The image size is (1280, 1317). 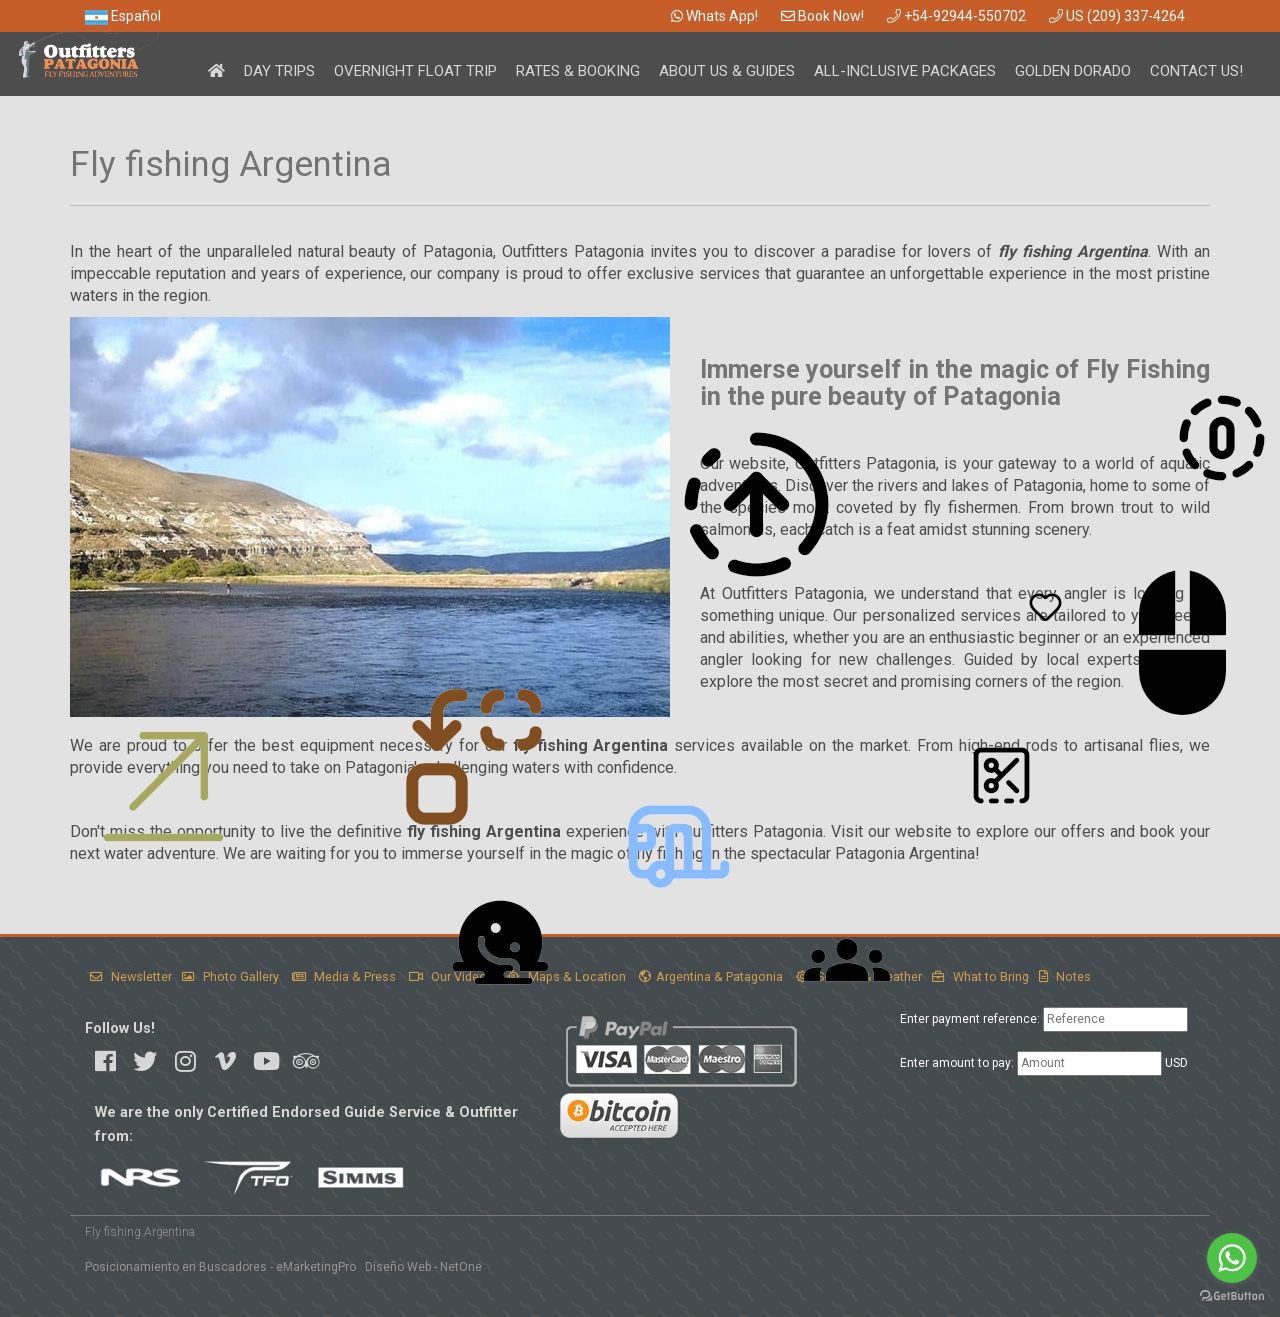 What do you see at coordinates (679, 842) in the screenshot?
I see `select caravan or RV accommodation` at bounding box center [679, 842].